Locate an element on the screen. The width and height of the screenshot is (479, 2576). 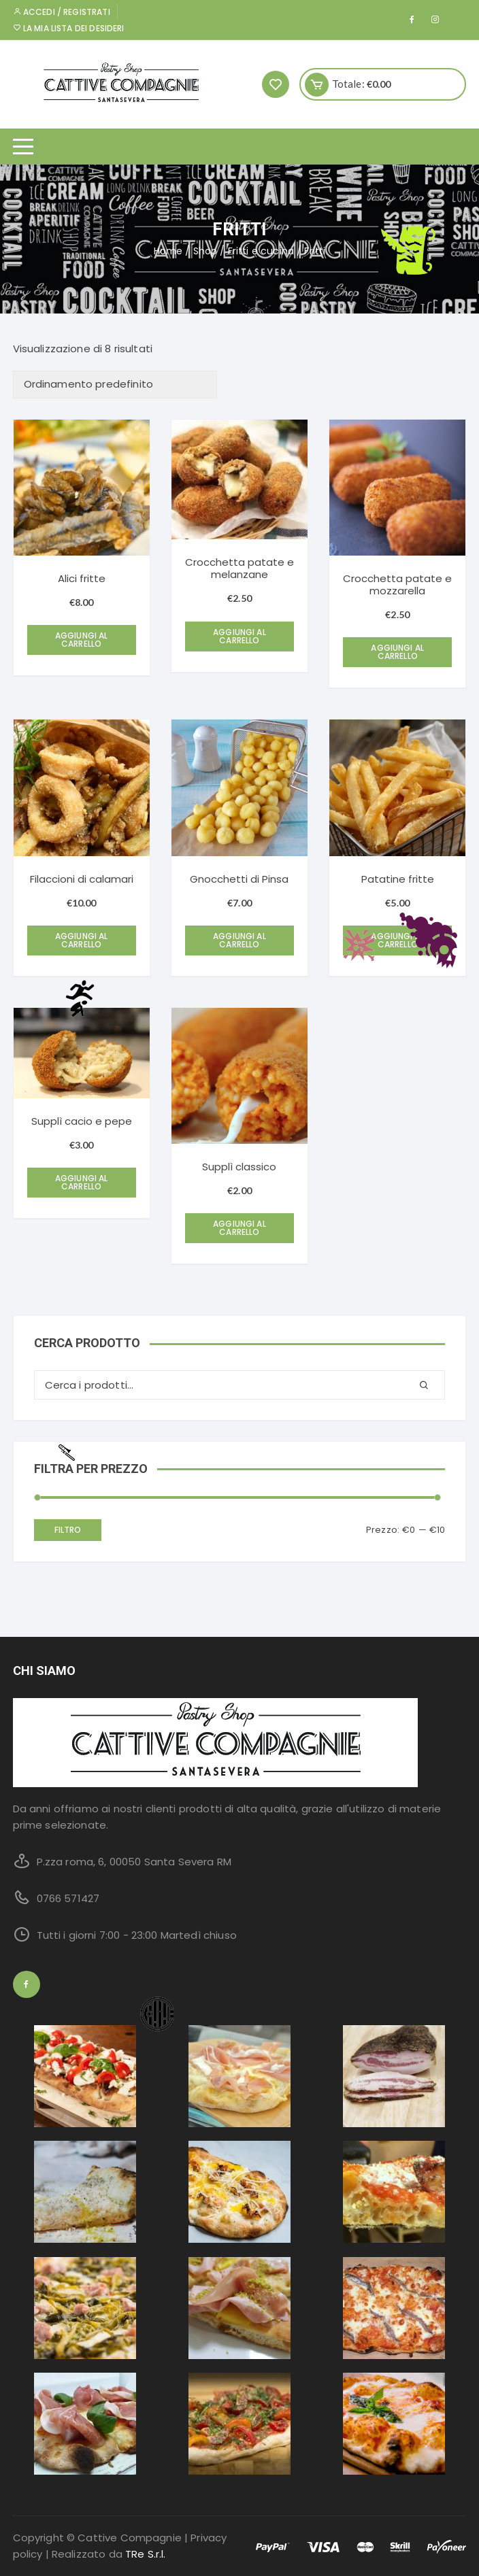
access brass instrument sounds or samples is located at coordinates (67, 1453).